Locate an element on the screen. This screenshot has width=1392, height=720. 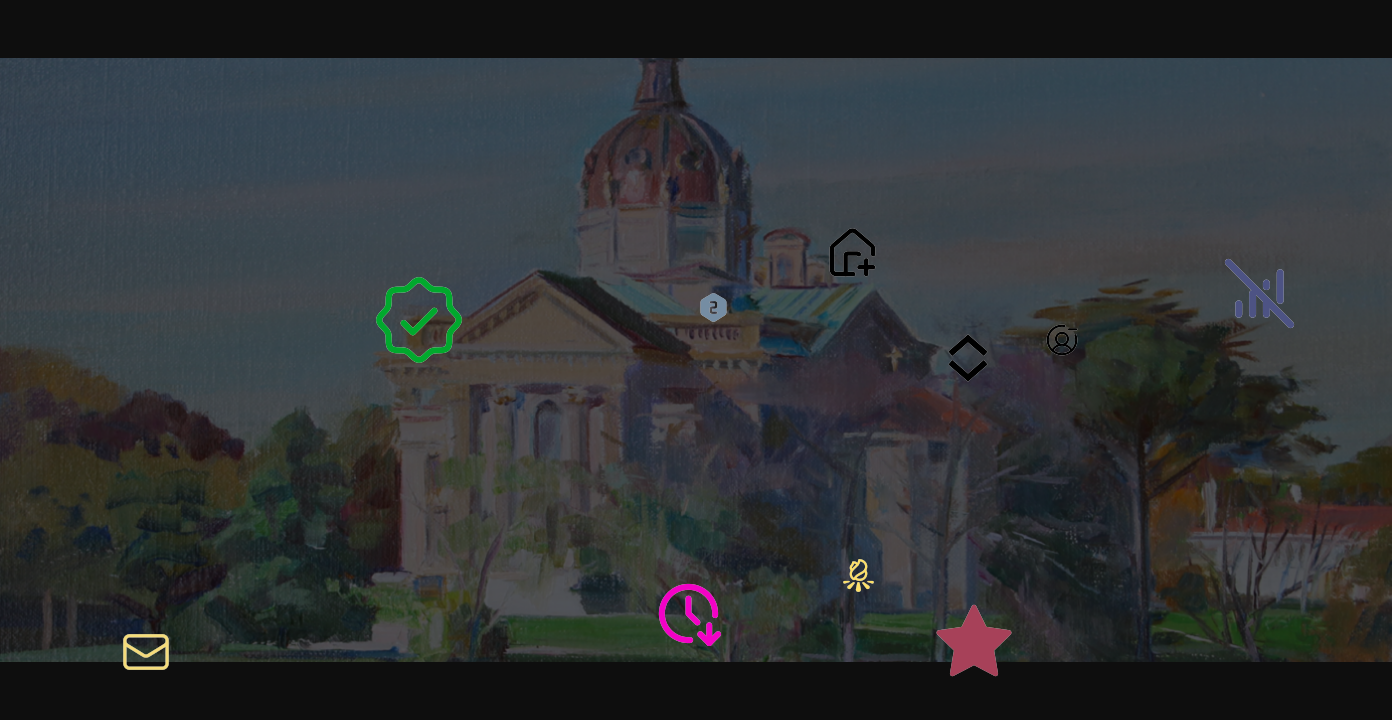
access campfire or outdoor activity features is located at coordinates (858, 575).